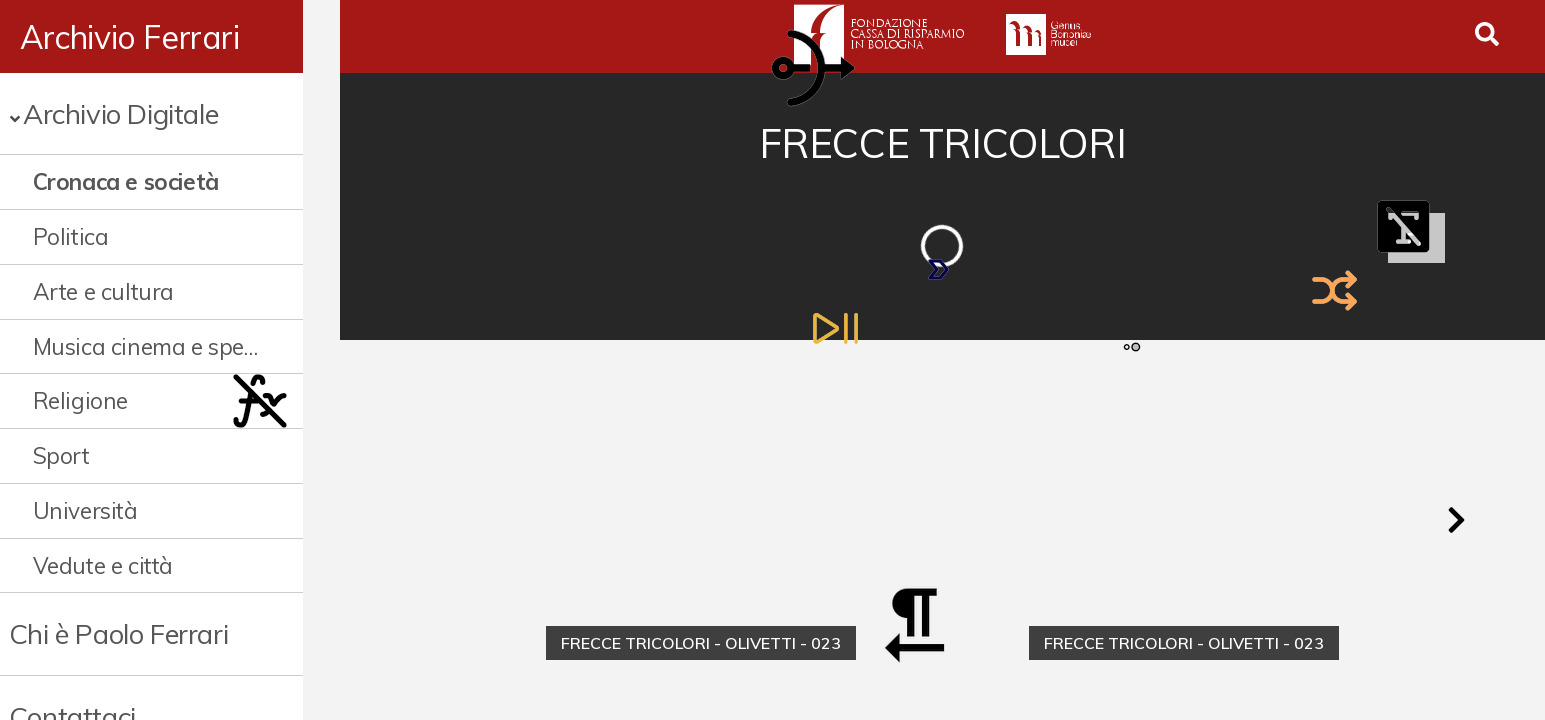 This screenshot has width=1545, height=720. I want to click on switch text direction to right-to-left, so click(914, 625).